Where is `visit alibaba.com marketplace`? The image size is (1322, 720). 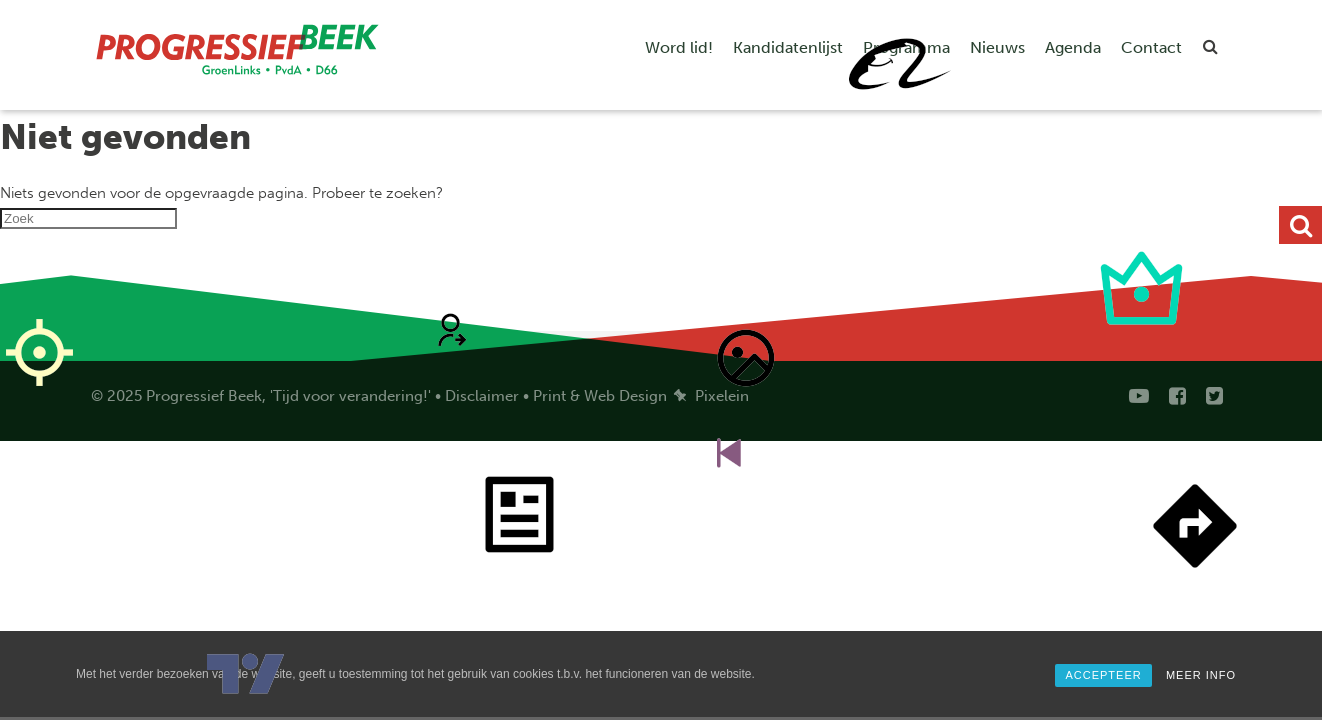 visit alibaba.com marketplace is located at coordinates (900, 64).